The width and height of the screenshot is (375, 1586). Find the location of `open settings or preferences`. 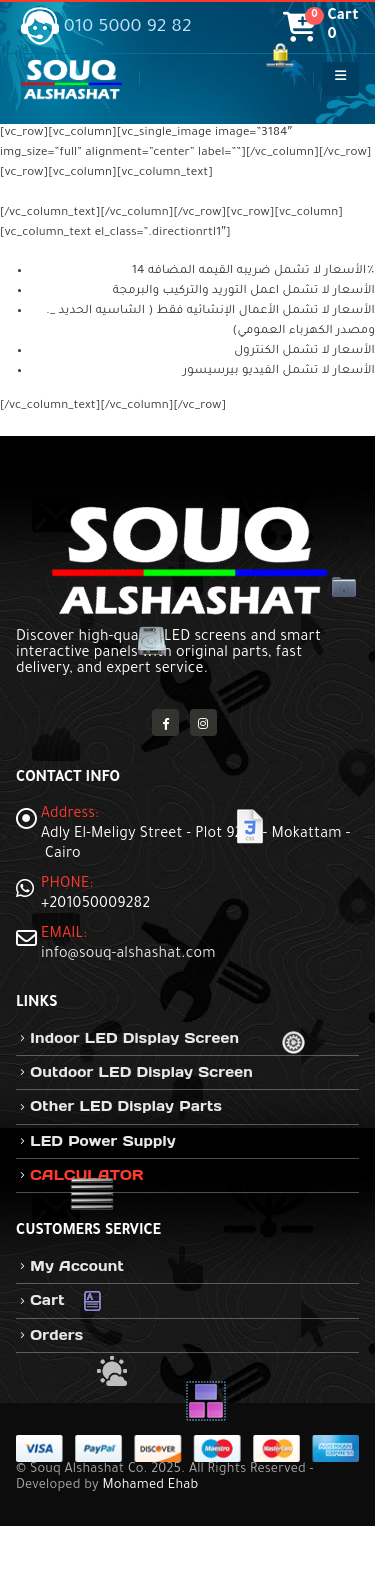

open settings or preferences is located at coordinates (293, 1042).